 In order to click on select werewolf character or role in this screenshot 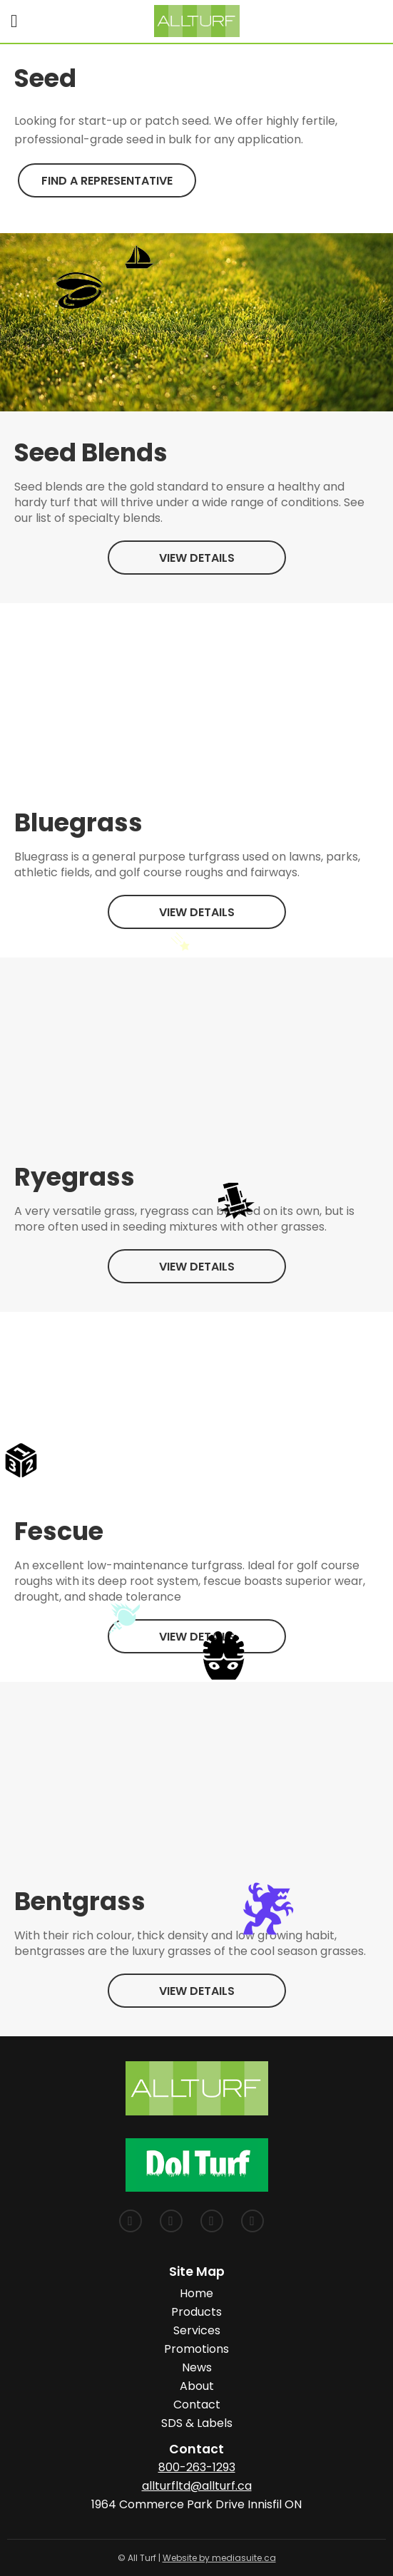, I will do `click(268, 1909)`.